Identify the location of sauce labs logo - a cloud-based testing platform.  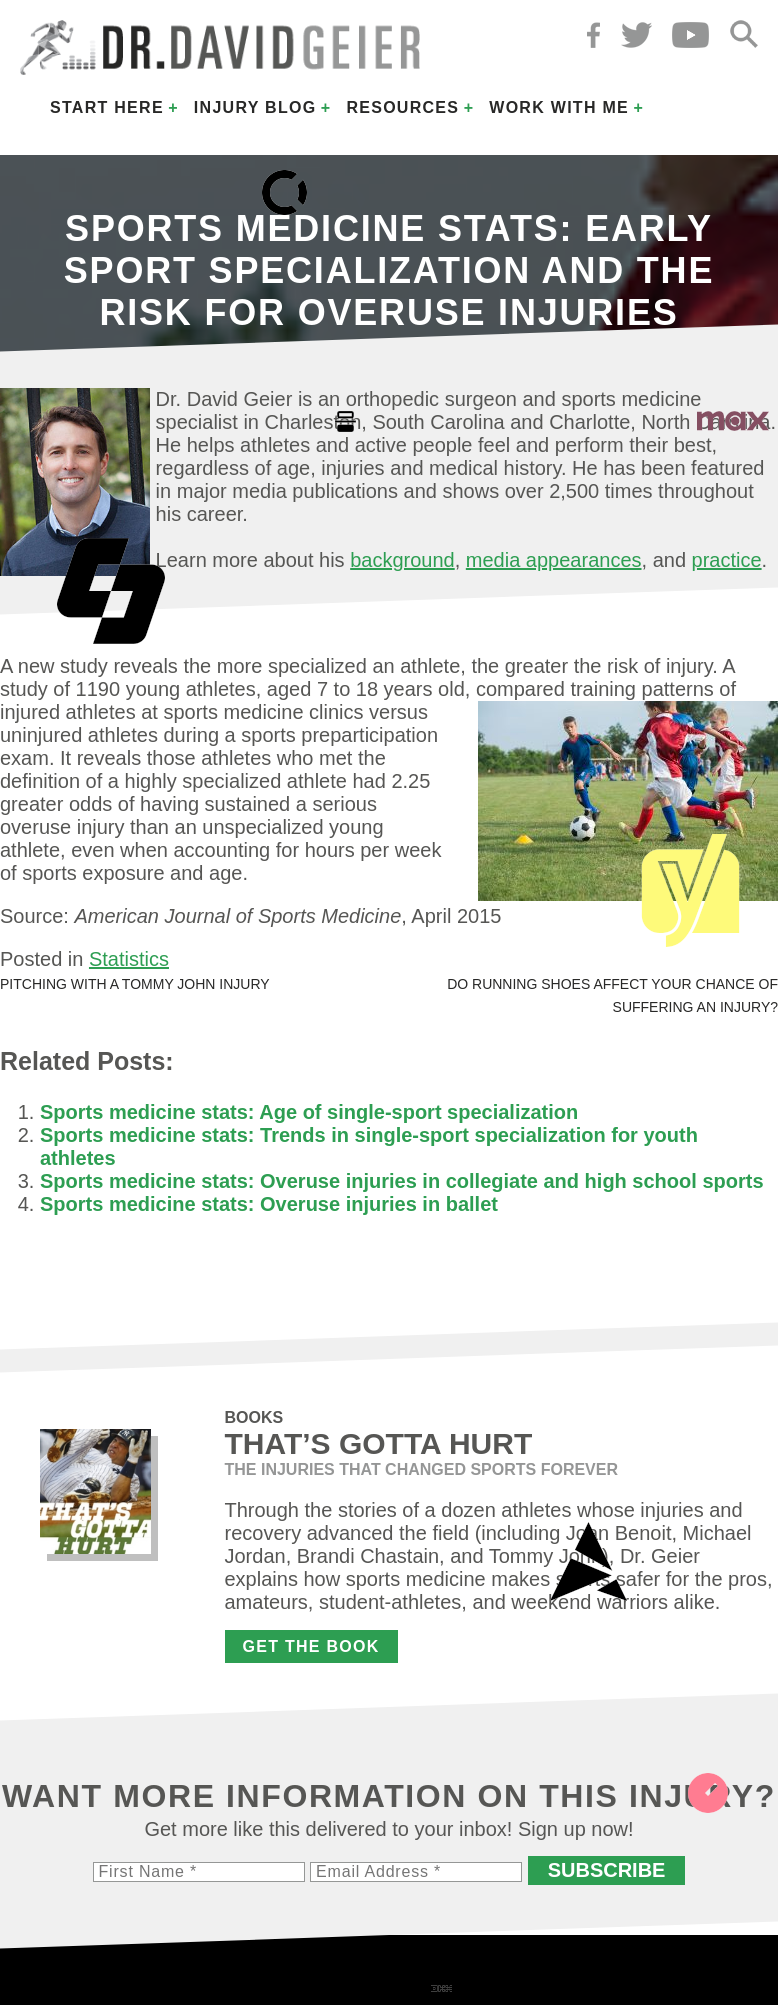
(111, 591).